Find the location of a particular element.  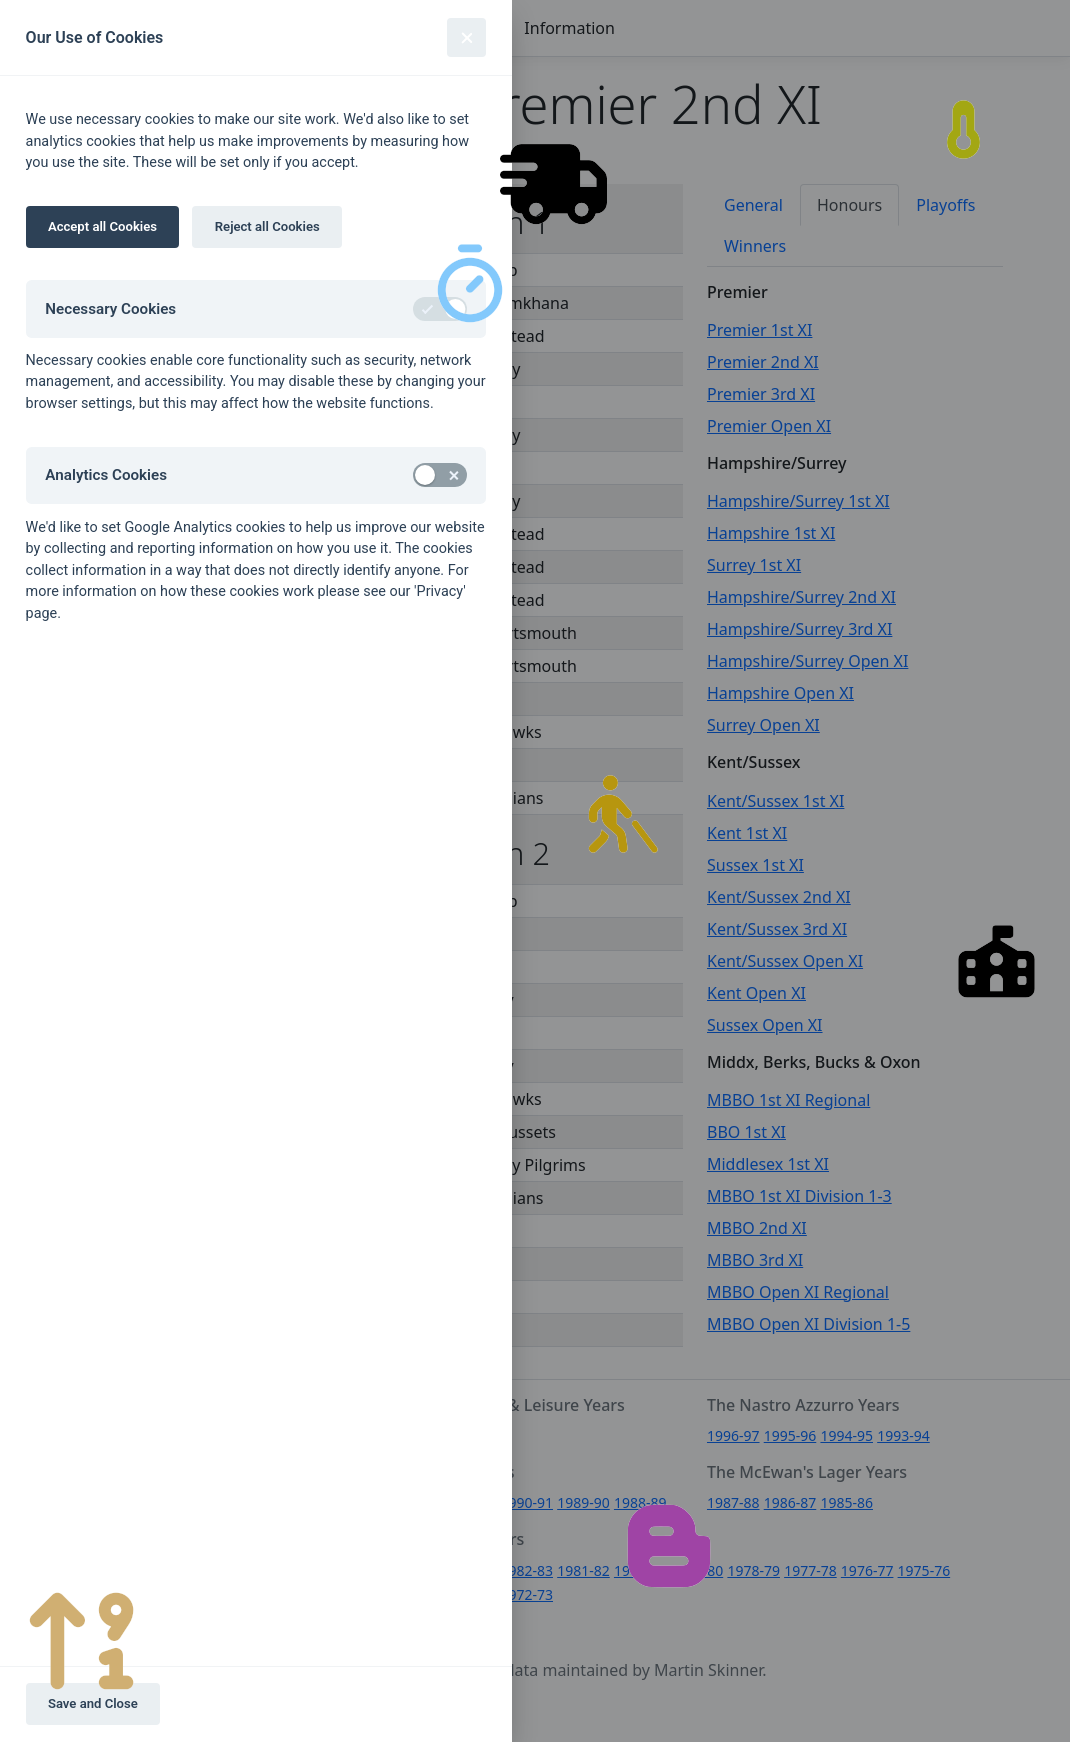

set or view a countdown timer is located at coordinates (470, 286).